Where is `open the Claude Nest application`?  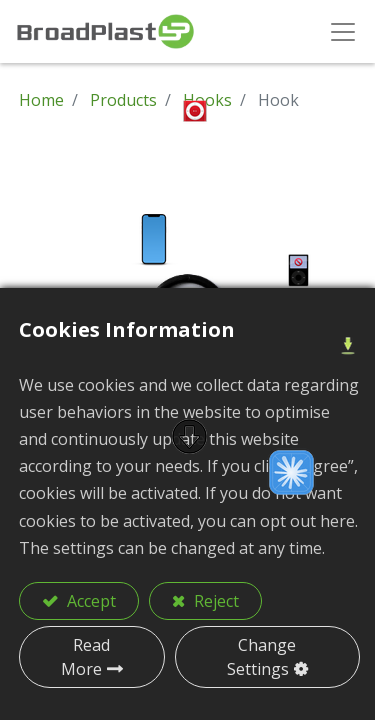
open the Claude Nest application is located at coordinates (291, 472).